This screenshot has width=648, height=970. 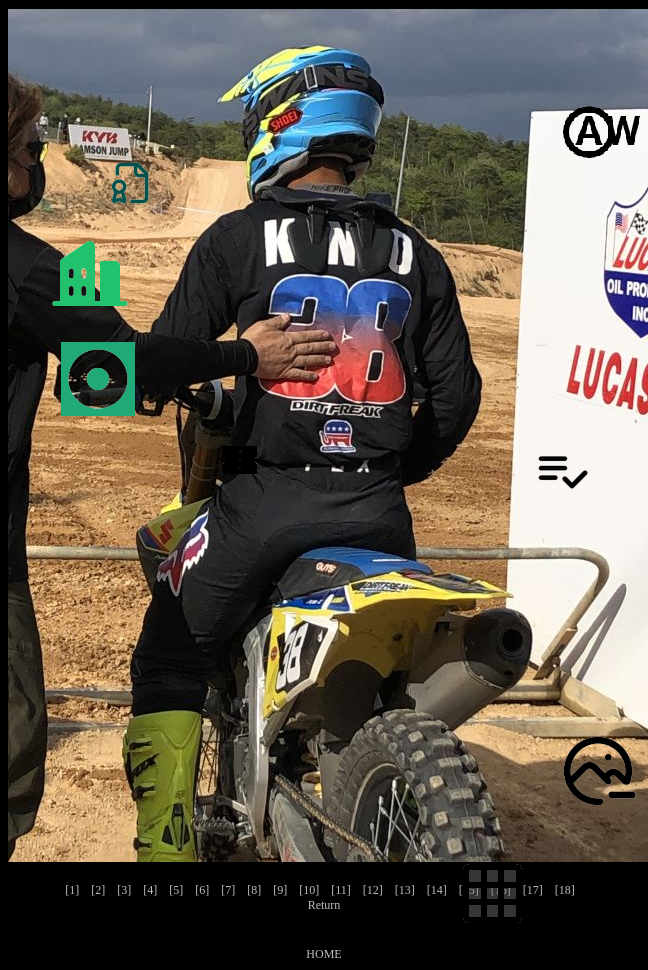 I want to click on item successfully added to playlist, so click(x=562, y=470).